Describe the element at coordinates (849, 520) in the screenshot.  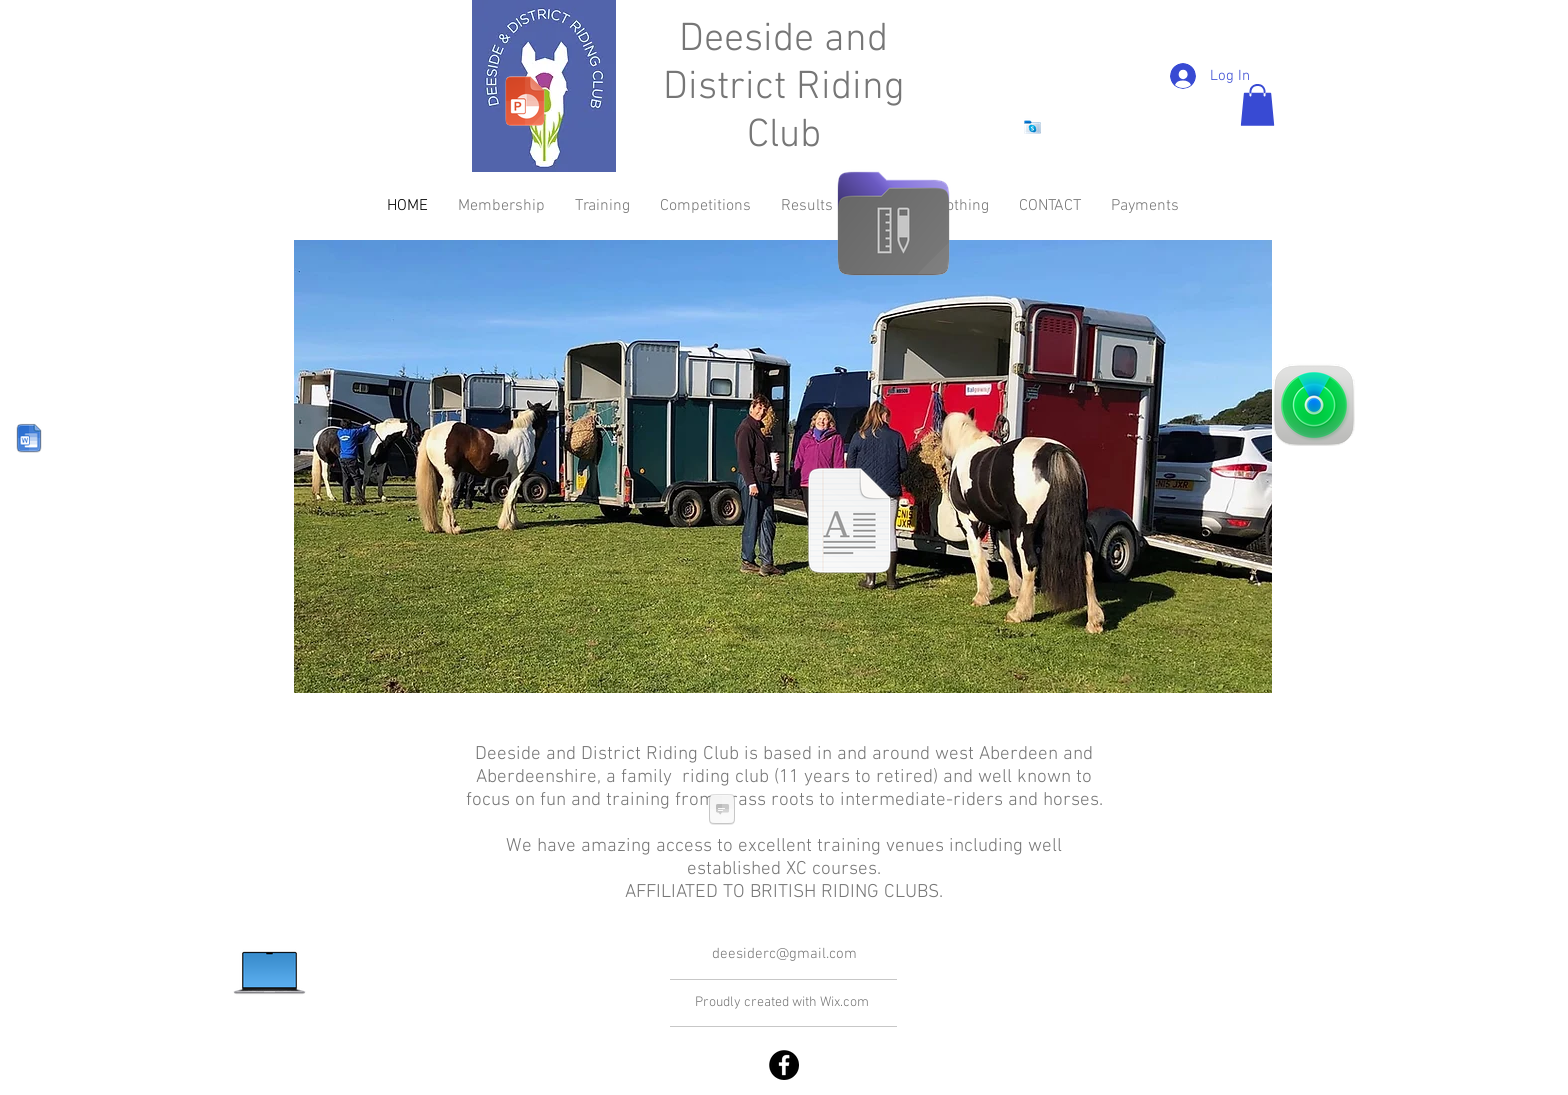
I see `a rich text or formatted document file` at that location.